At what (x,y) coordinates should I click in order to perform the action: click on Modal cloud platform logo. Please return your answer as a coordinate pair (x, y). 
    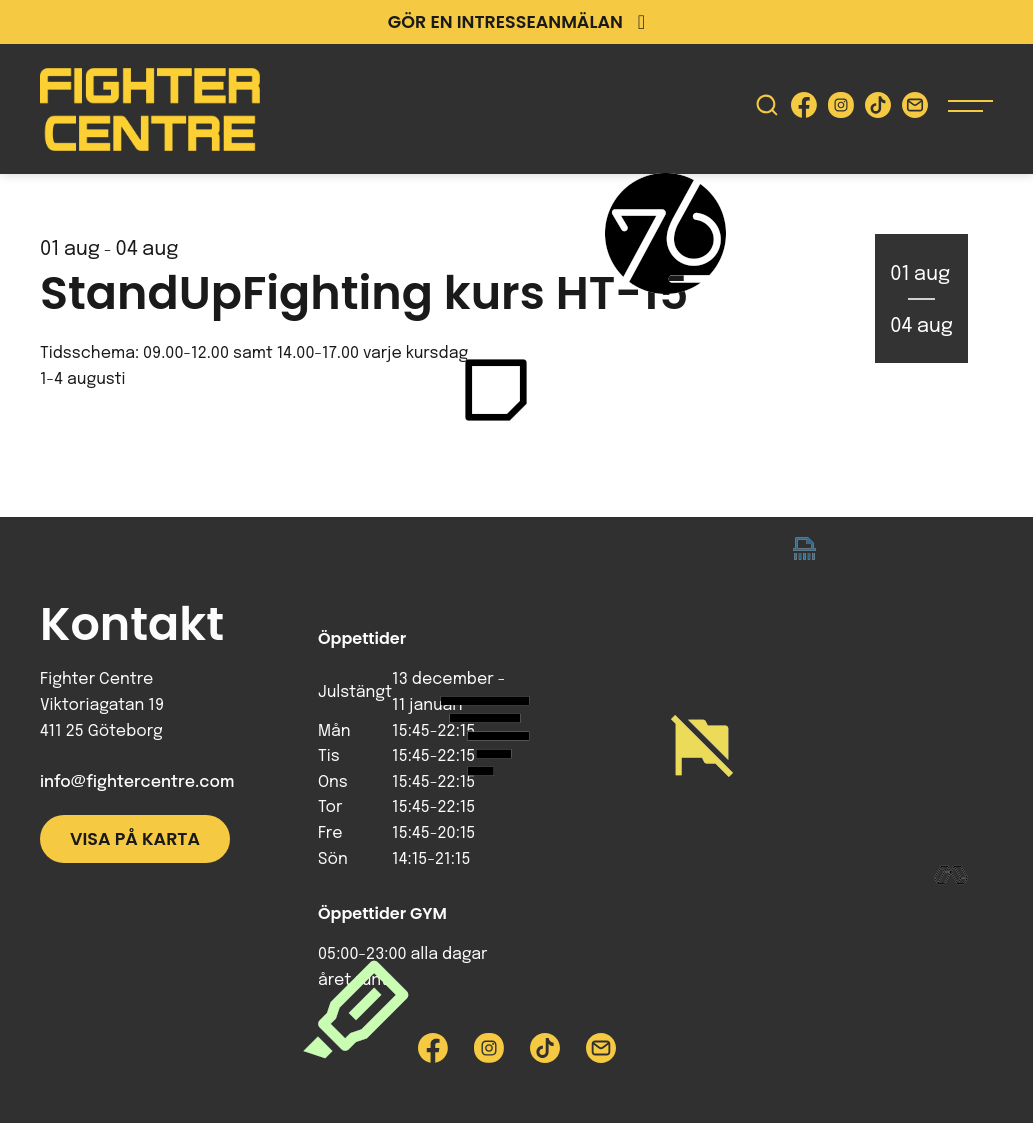
    Looking at the image, I should click on (951, 875).